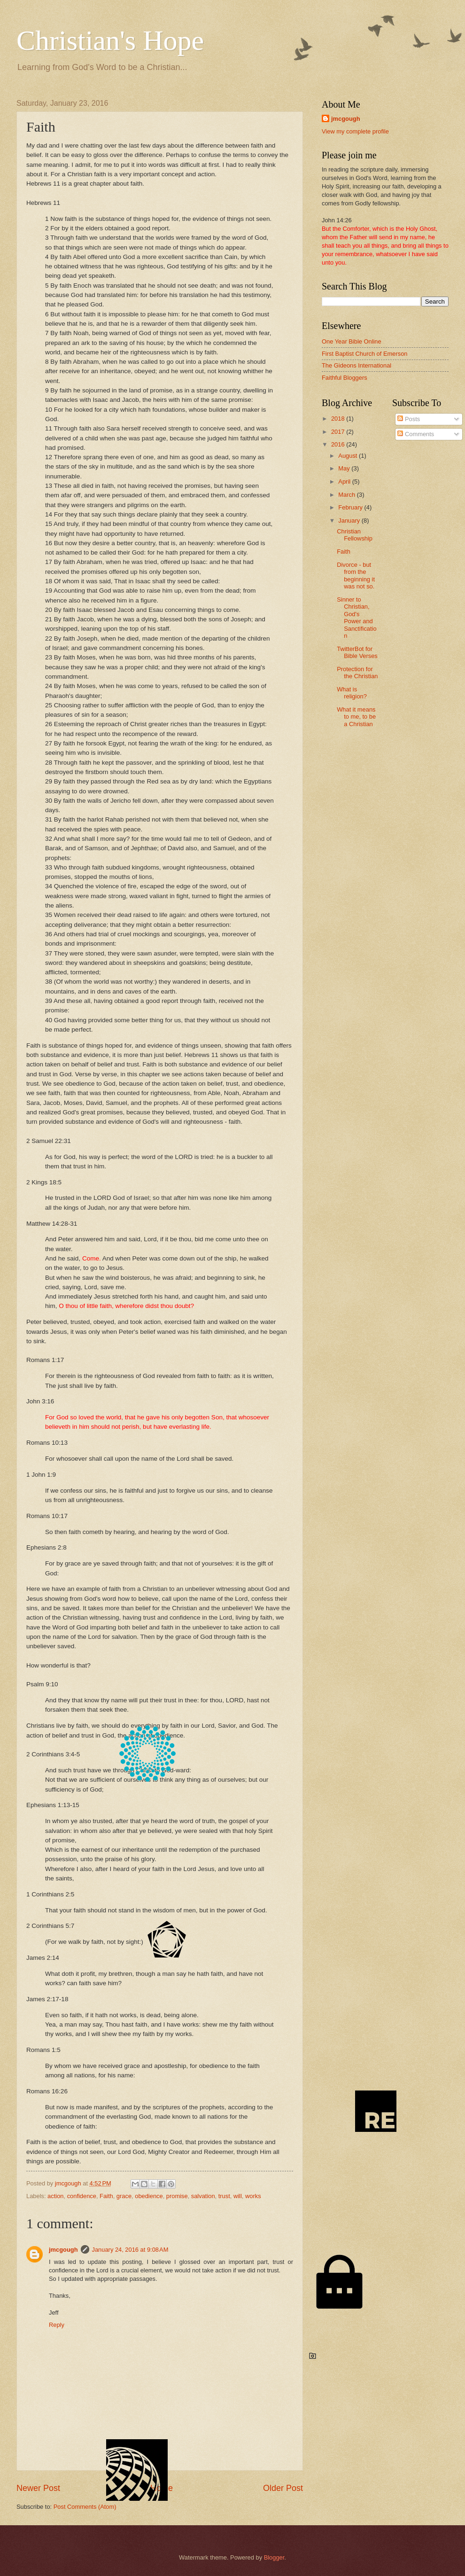  I want to click on access protected or secure files, so click(312, 2356).